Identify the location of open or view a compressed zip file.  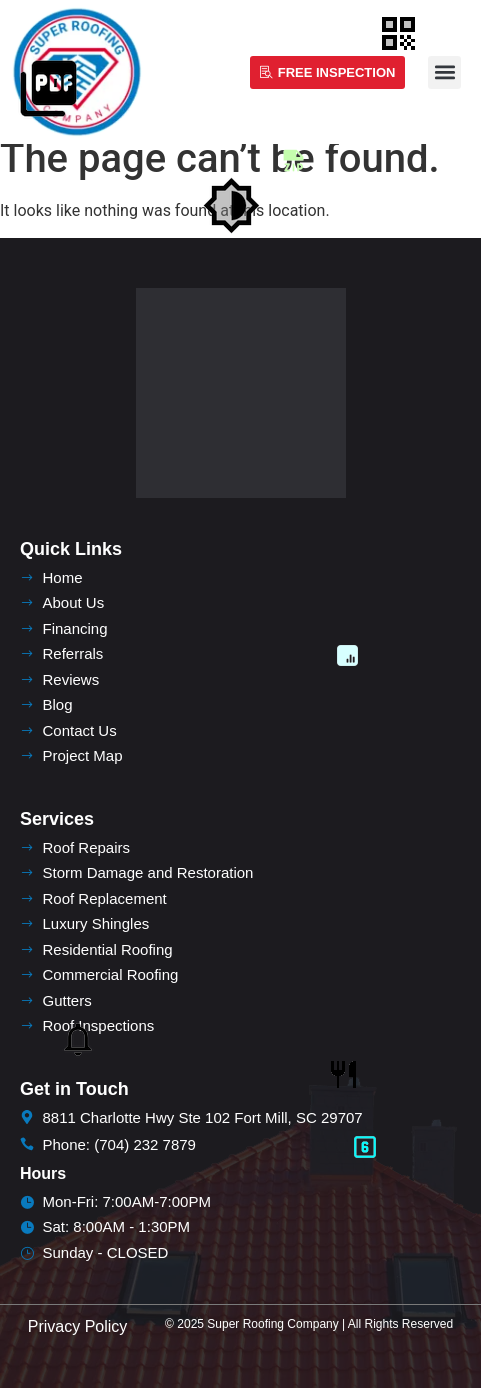
(293, 161).